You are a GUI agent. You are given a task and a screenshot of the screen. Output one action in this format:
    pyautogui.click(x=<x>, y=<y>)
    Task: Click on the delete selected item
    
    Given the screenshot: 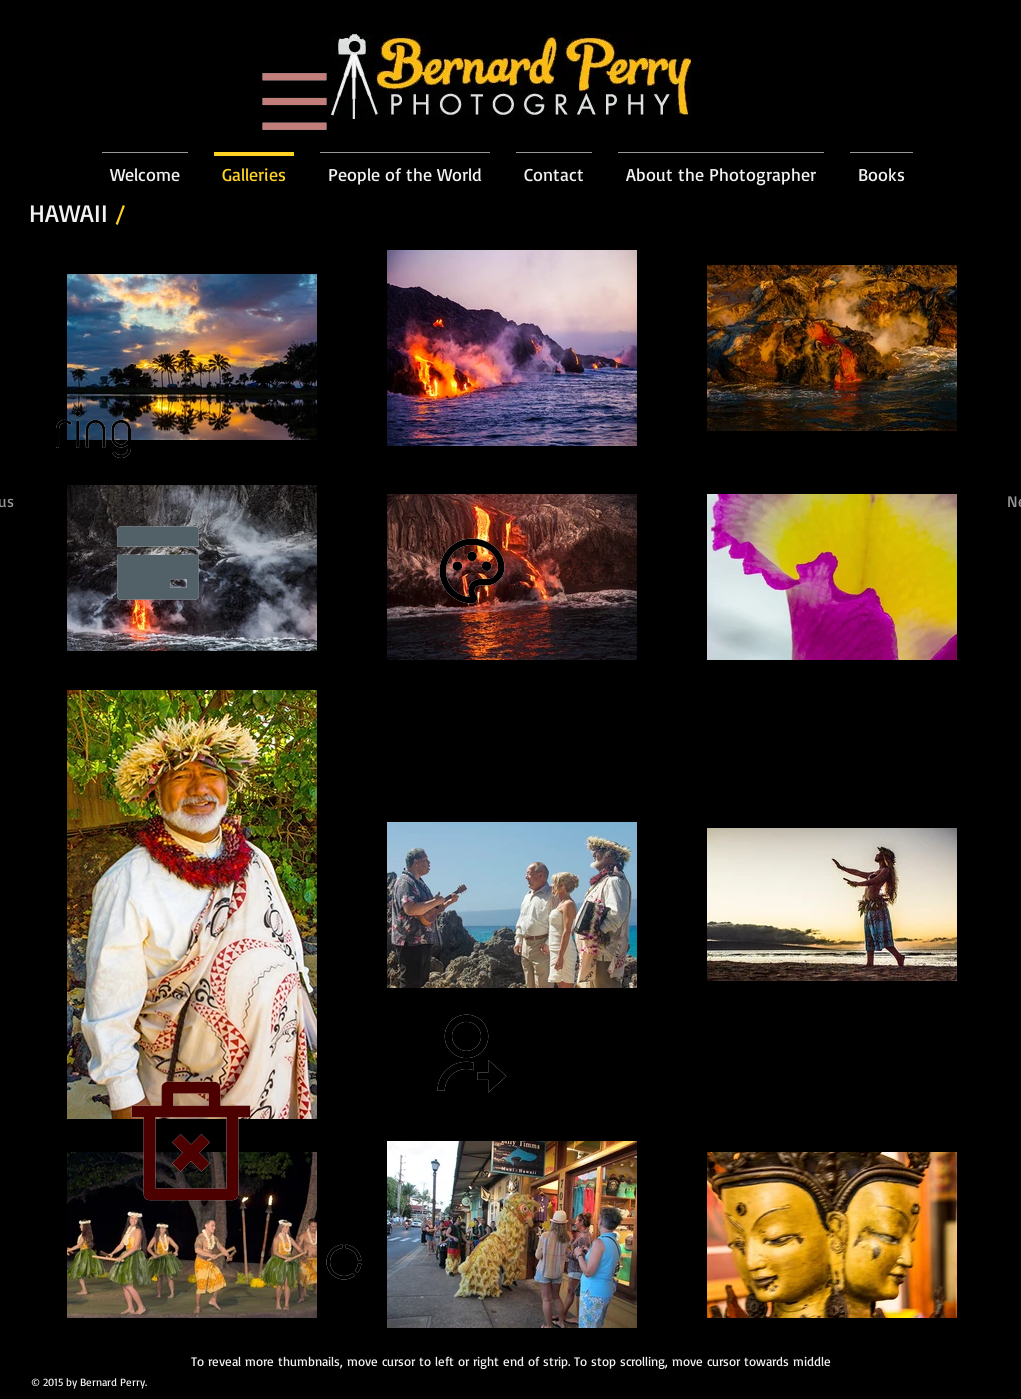 What is the action you would take?
    pyautogui.click(x=191, y=1141)
    